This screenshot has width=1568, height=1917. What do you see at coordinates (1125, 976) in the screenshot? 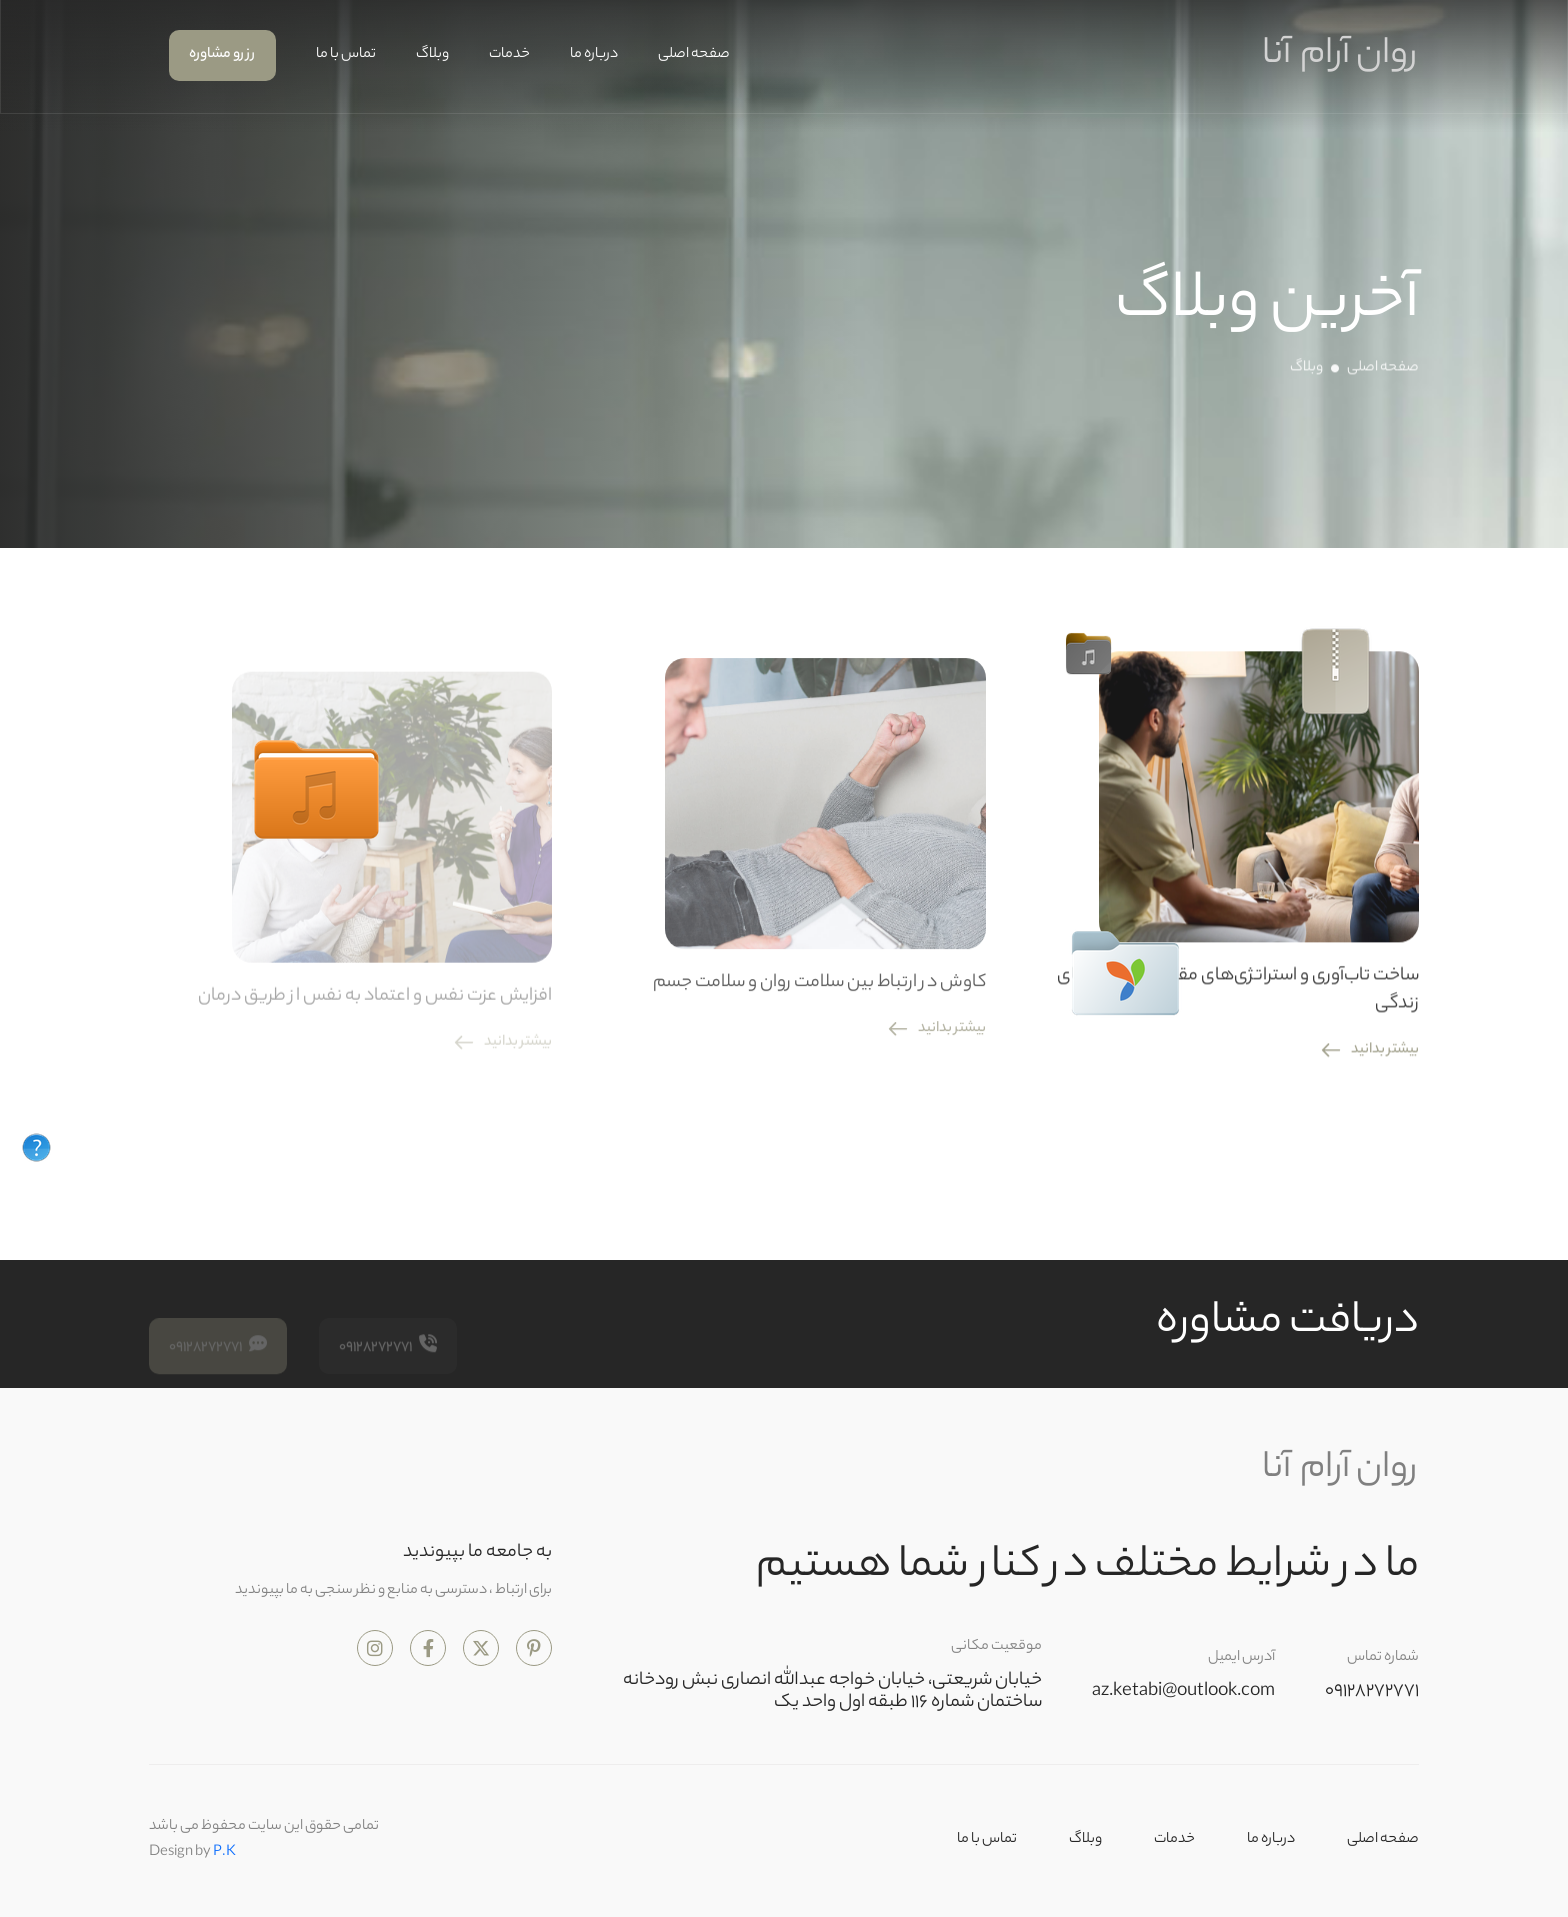
I see `open yii2 framework project folder` at bounding box center [1125, 976].